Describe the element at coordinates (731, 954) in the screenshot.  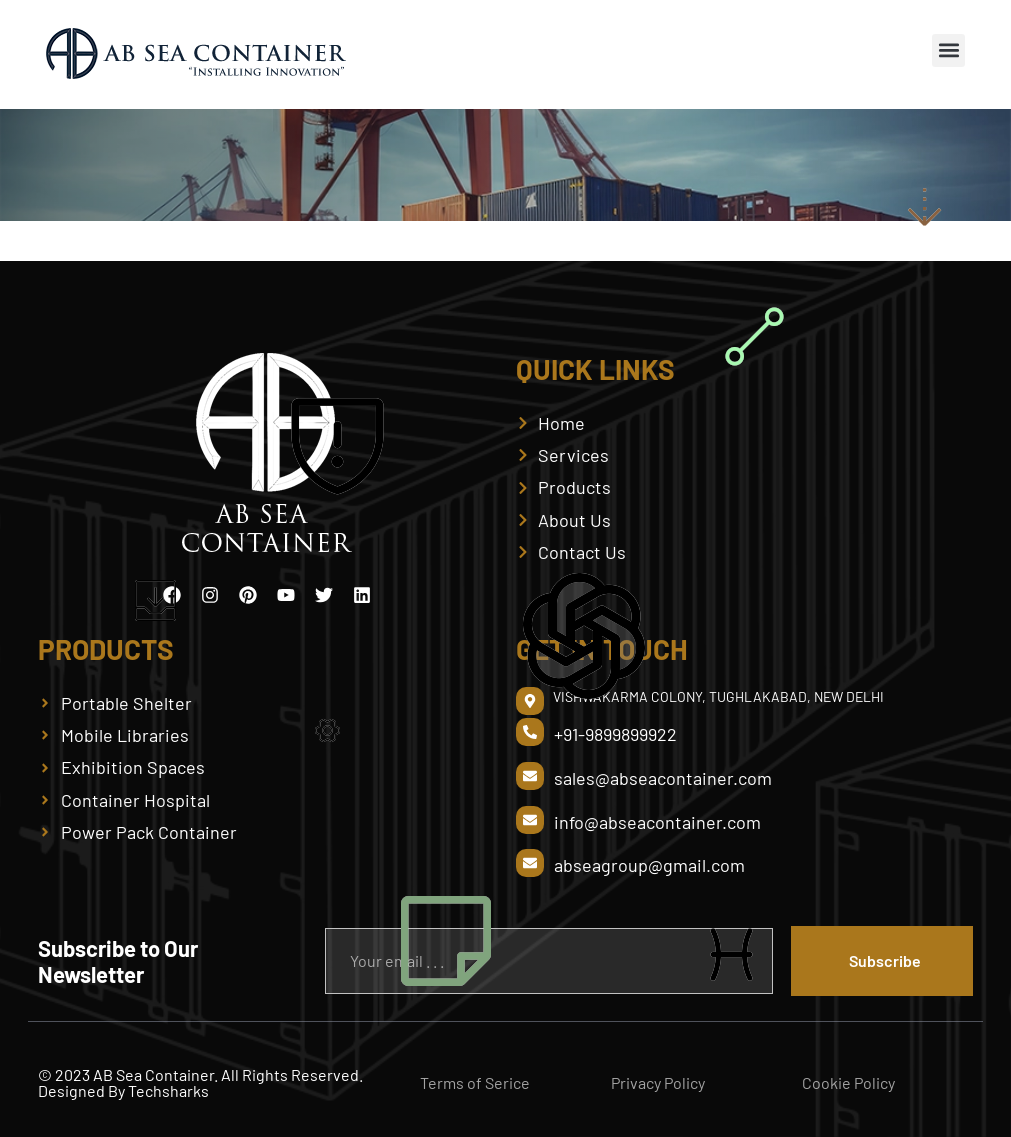
I see `pisces zodiac sign symbol` at that location.